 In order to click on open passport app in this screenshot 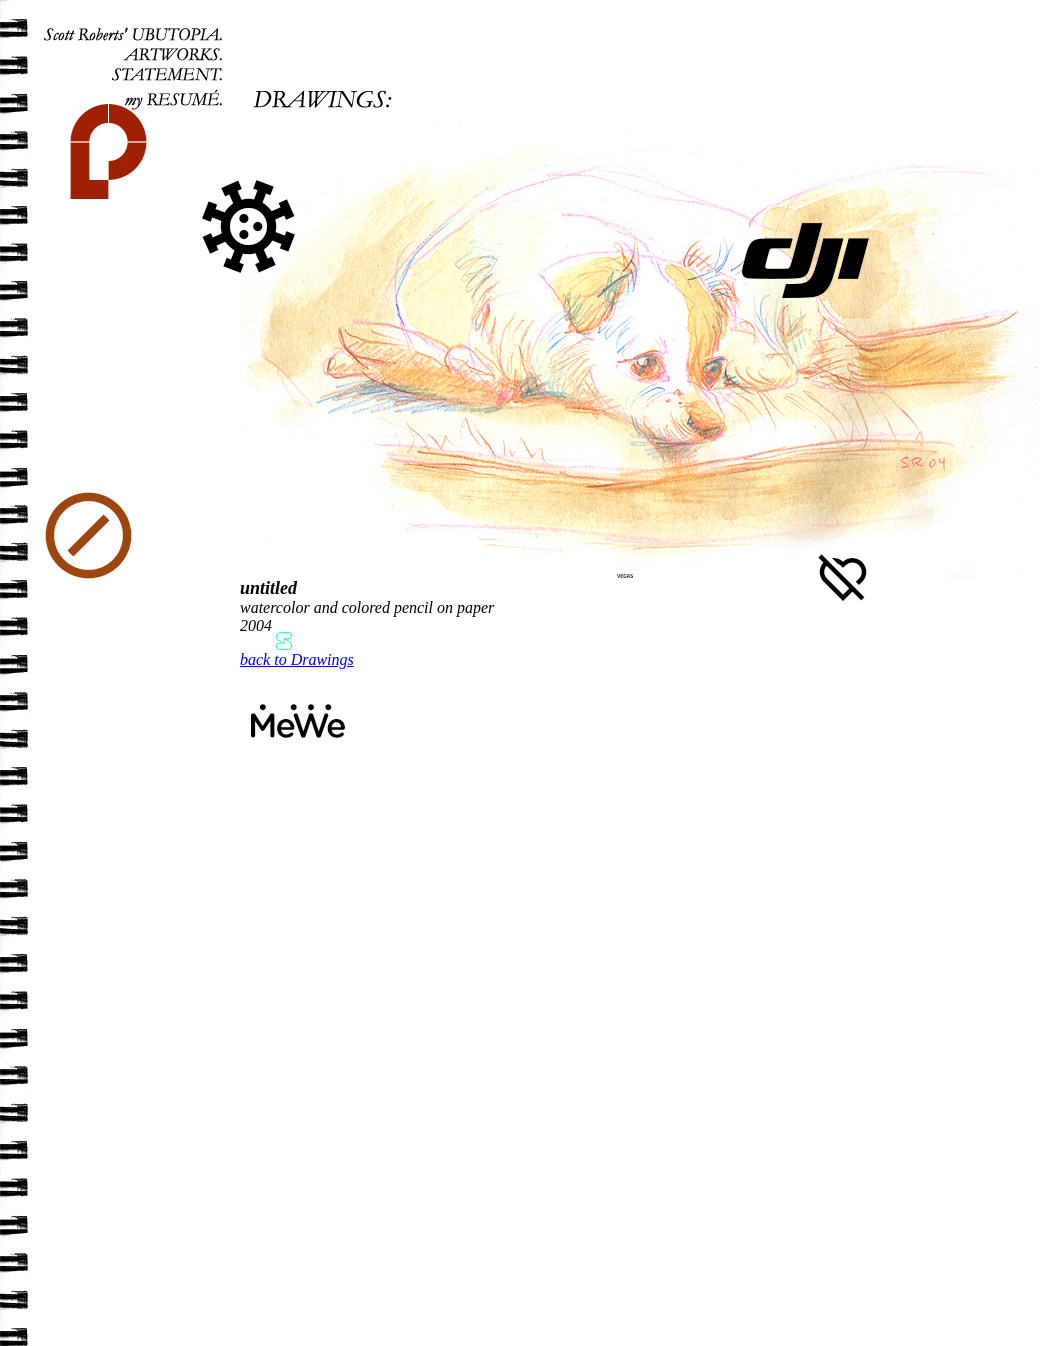, I will do `click(108, 151)`.